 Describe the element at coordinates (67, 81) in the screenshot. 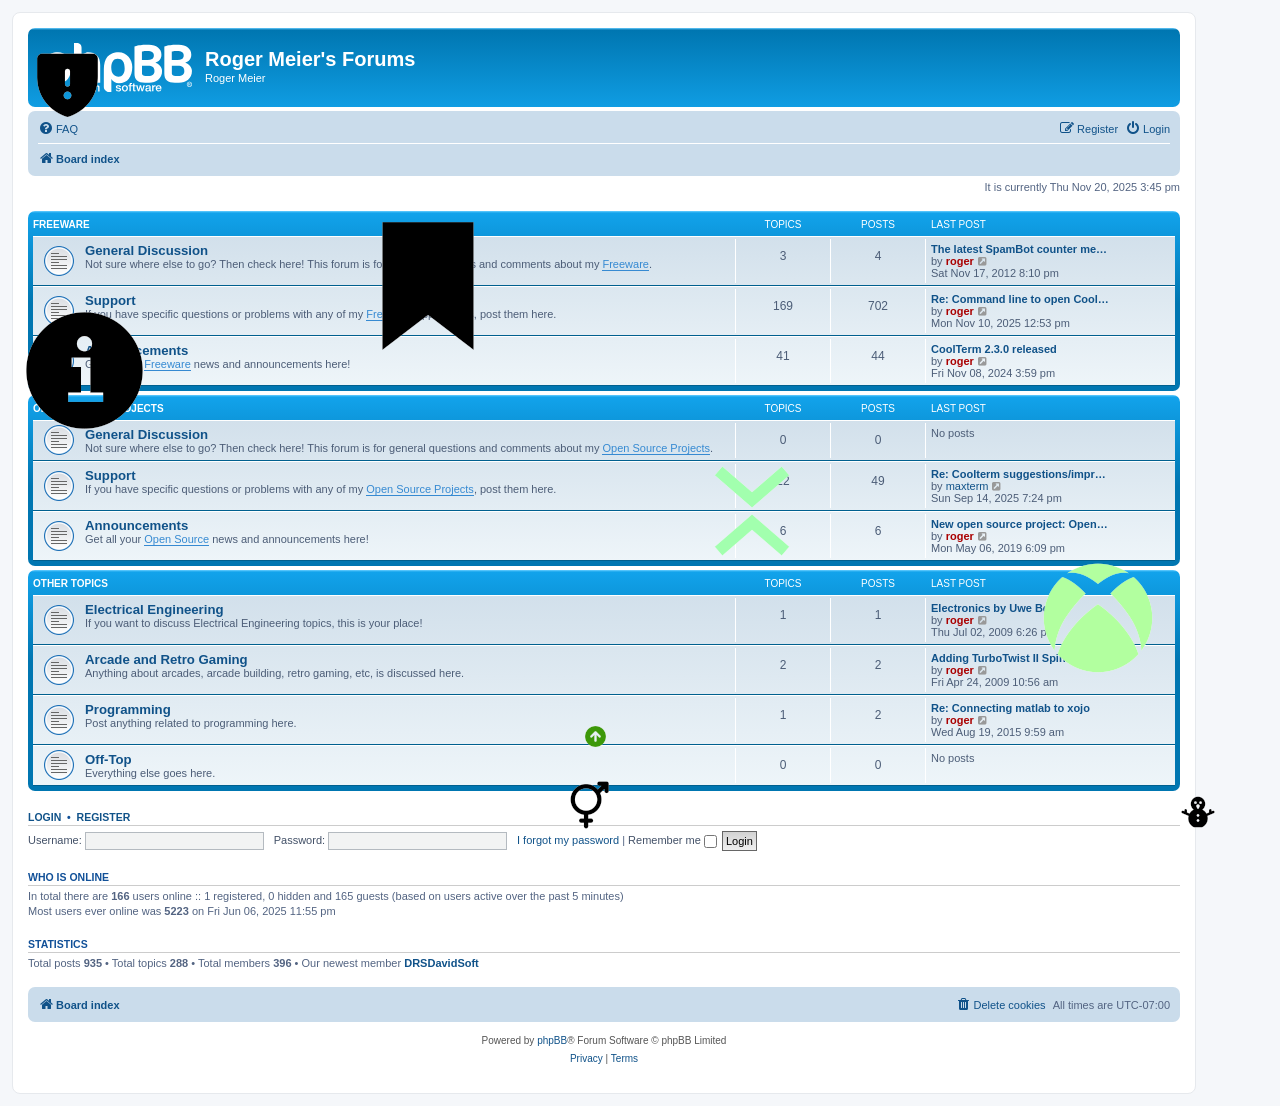

I see `indicates a security warning or potential threat` at that location.